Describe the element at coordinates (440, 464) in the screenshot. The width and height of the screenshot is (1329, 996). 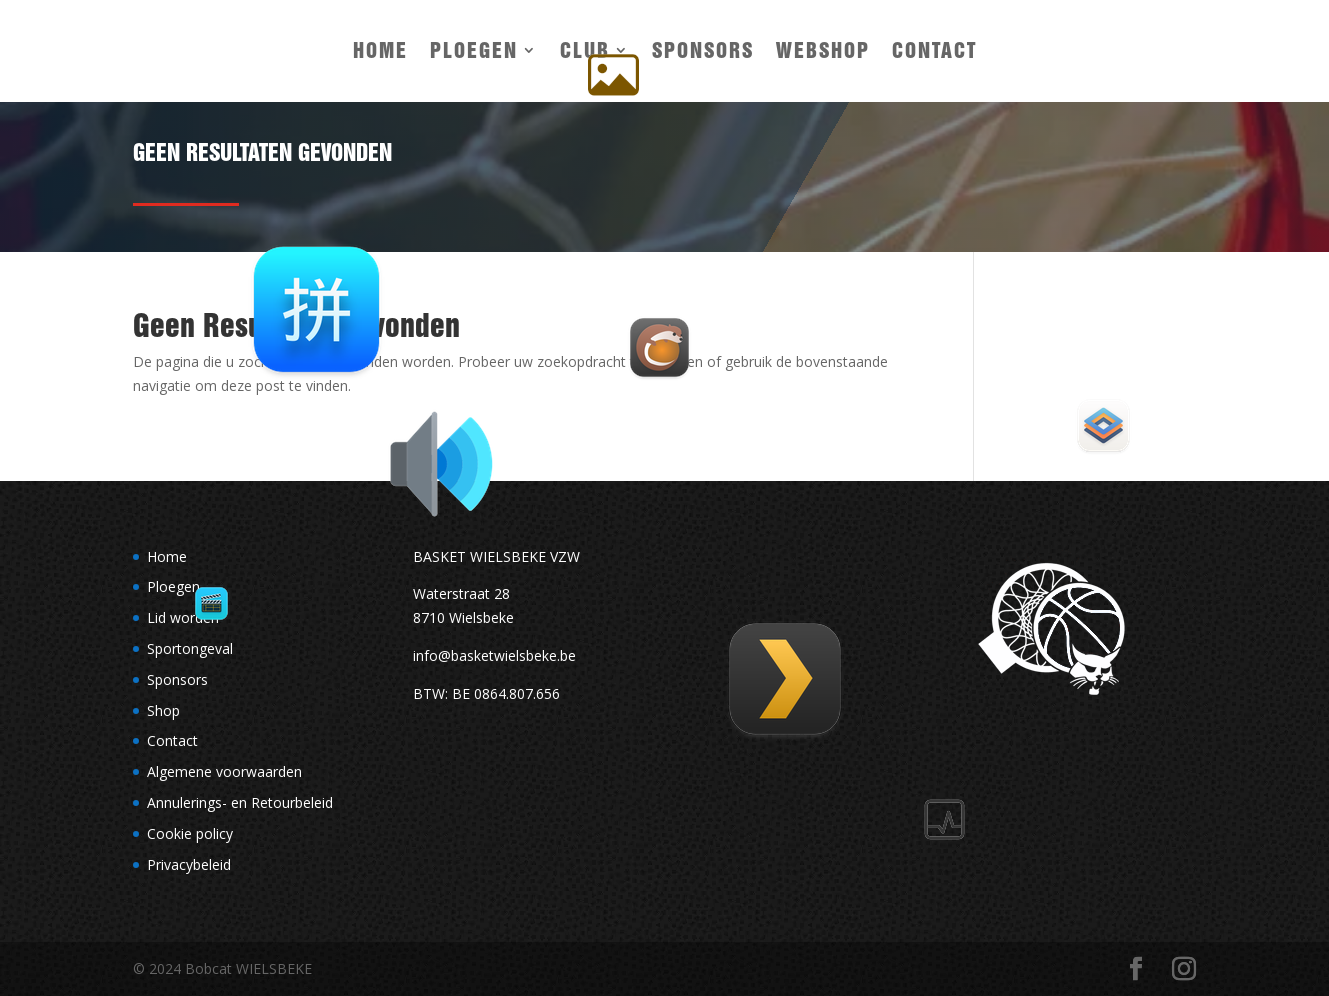
I see `open volume mixer application` at that location.